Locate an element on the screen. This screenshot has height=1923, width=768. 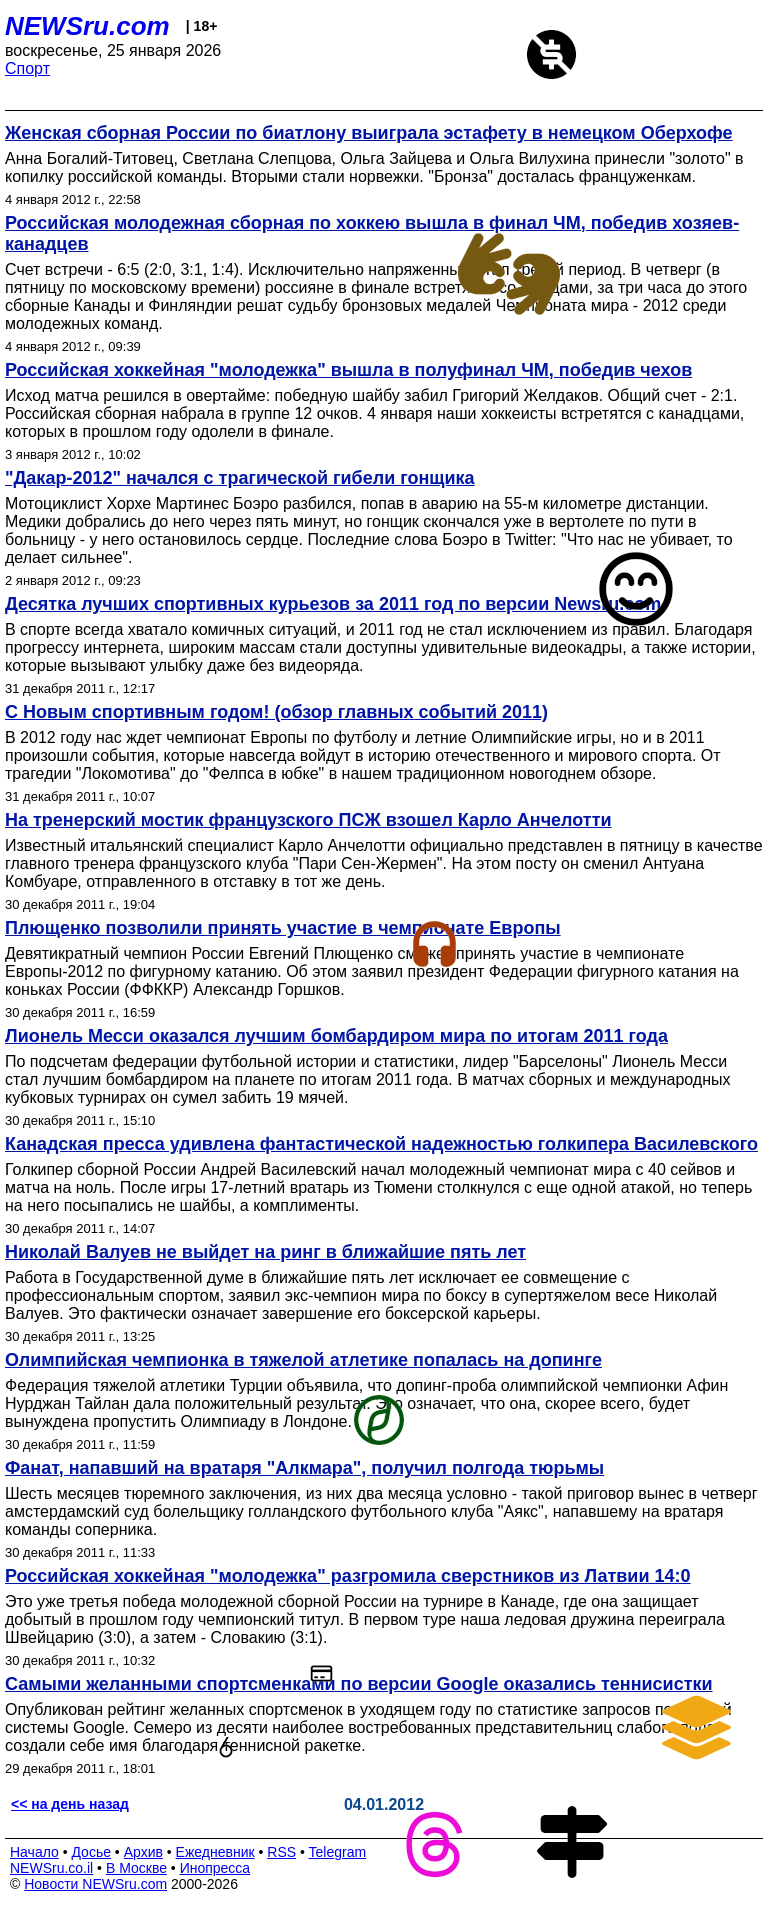
indicates item number 6 in a list or sequence is located at coordinates (226, 1747).